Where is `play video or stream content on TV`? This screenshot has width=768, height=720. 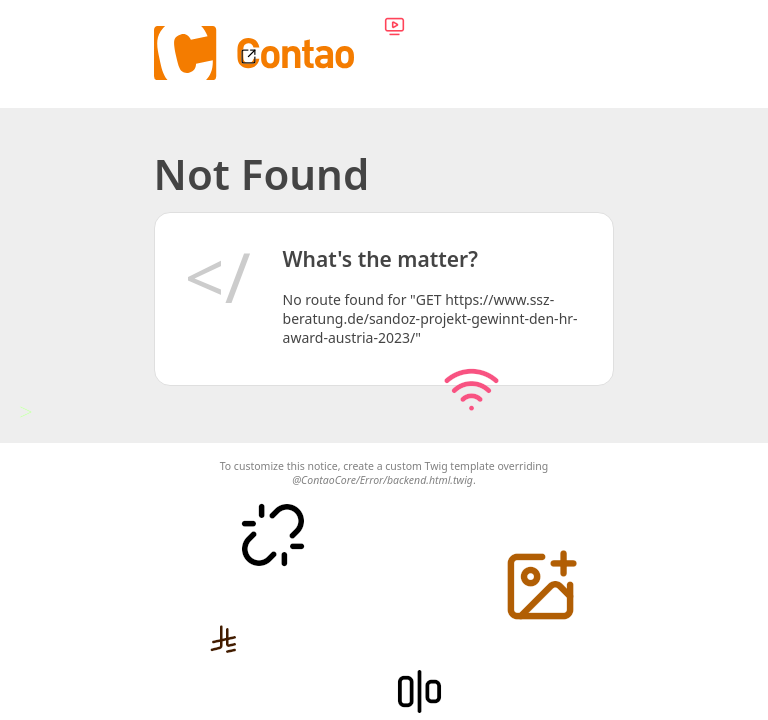 play video or stream content on TV is located at coordinates (394, 26).